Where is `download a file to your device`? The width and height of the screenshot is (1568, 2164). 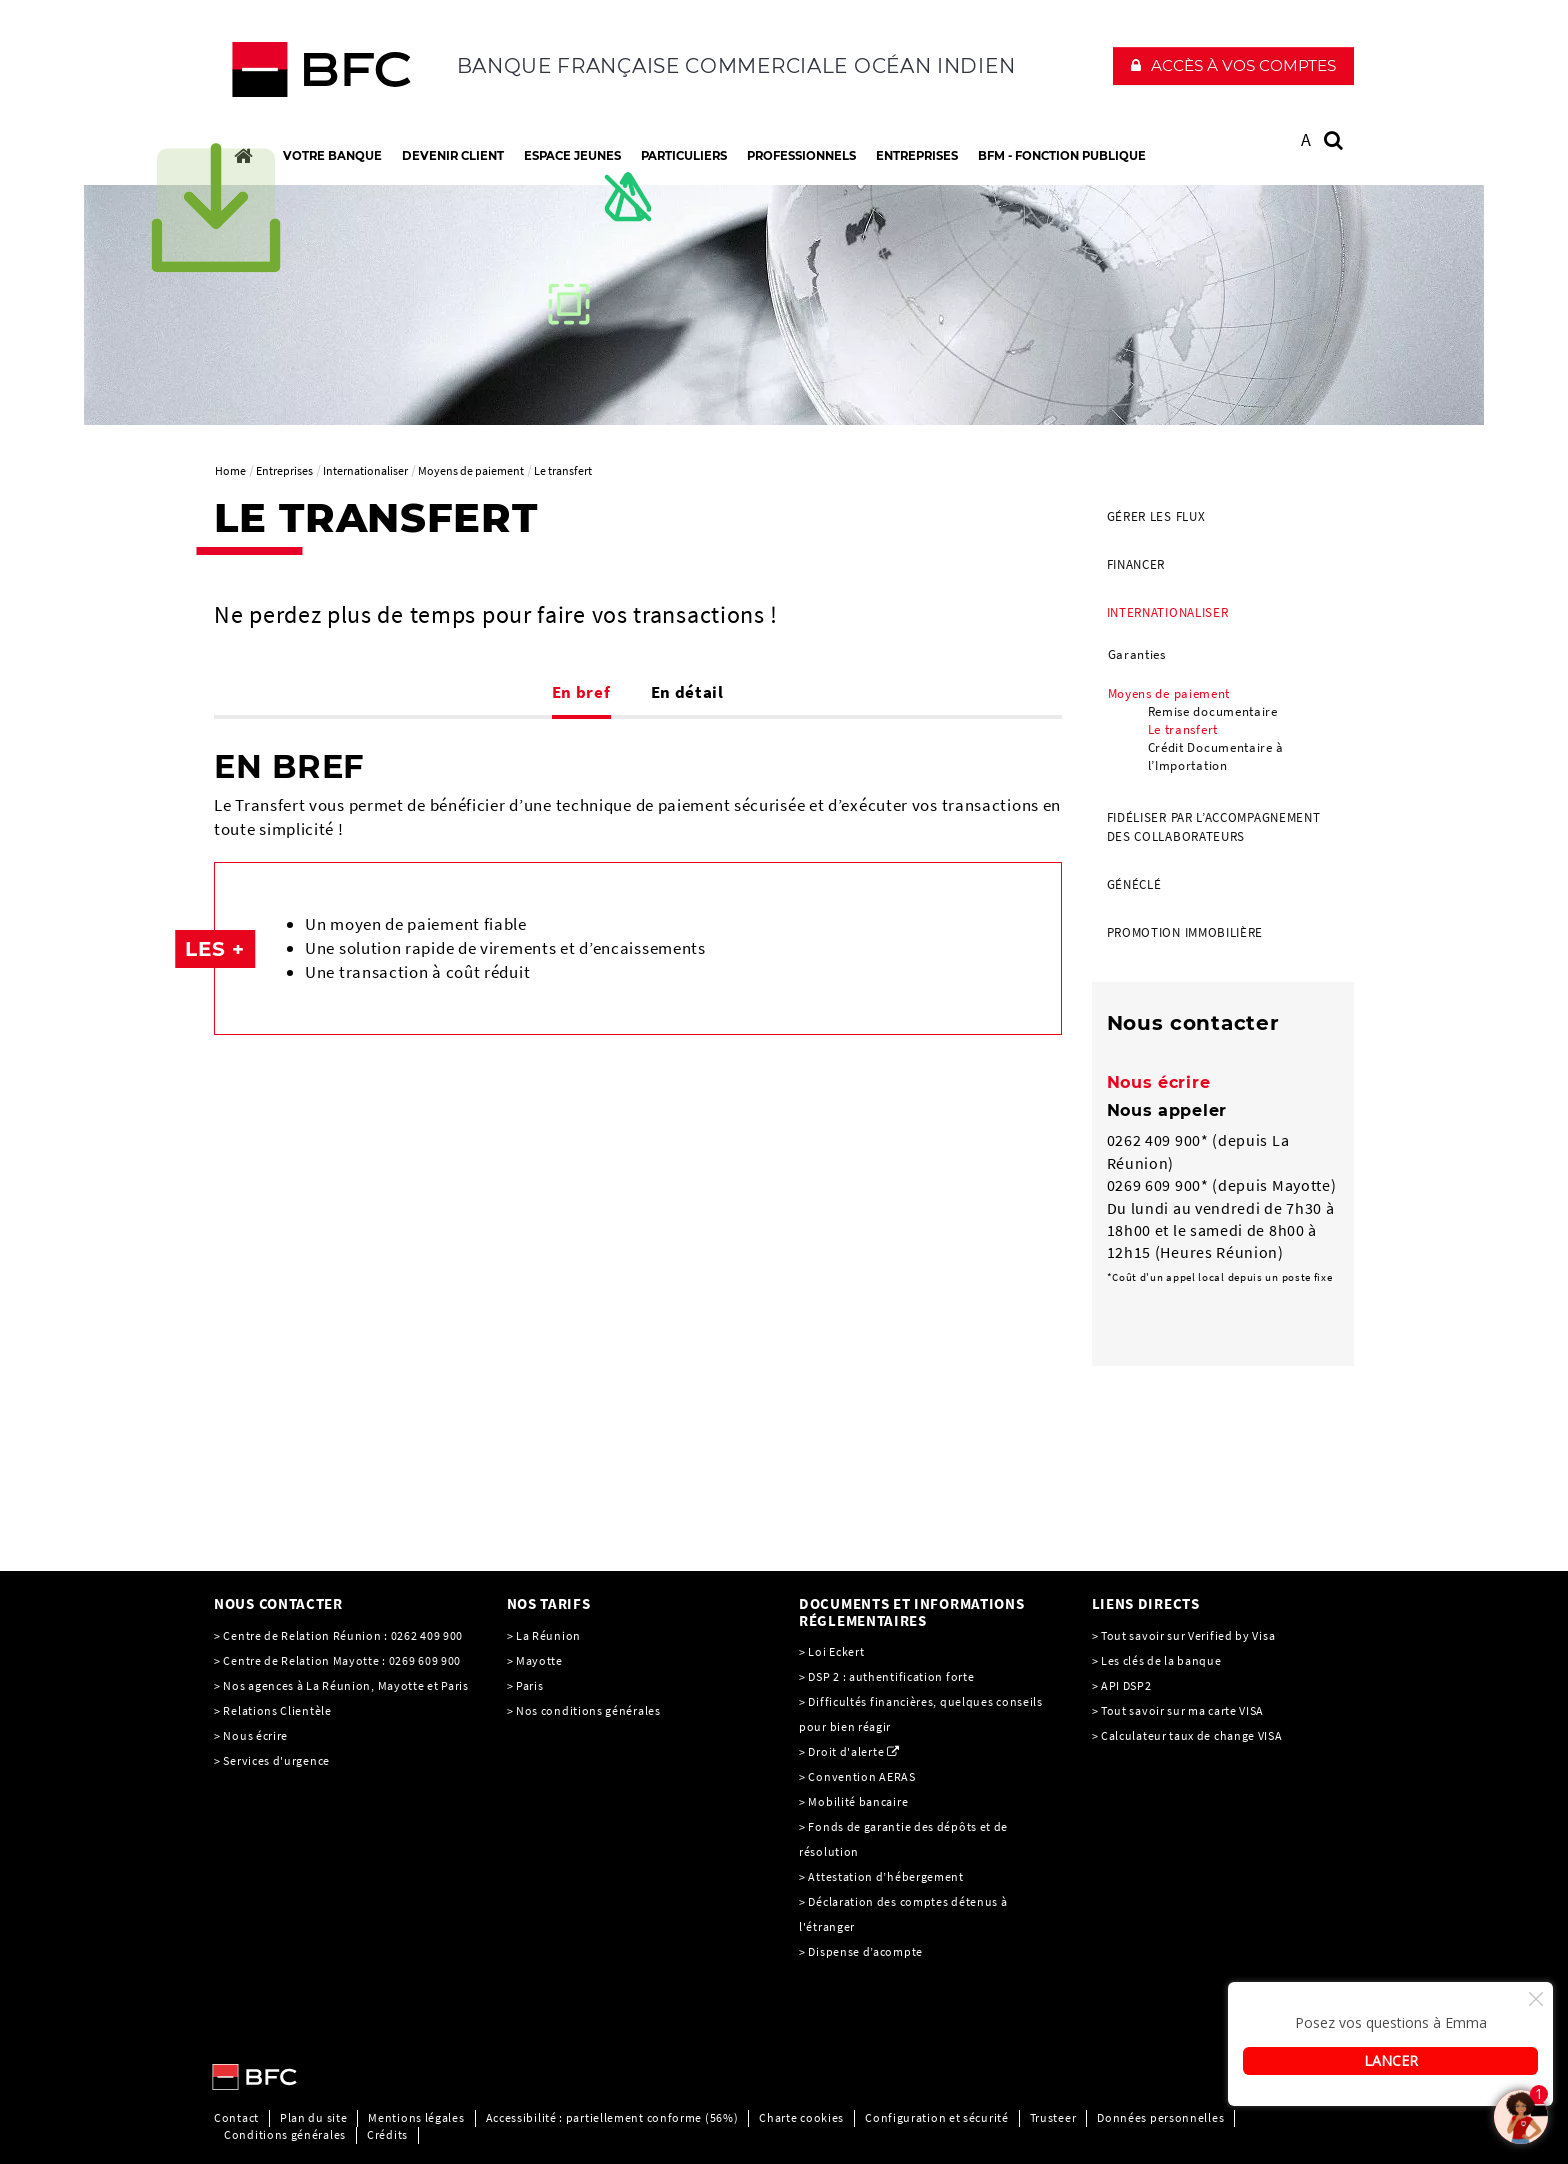 download a file to your device is located at coordinates (216, 213).